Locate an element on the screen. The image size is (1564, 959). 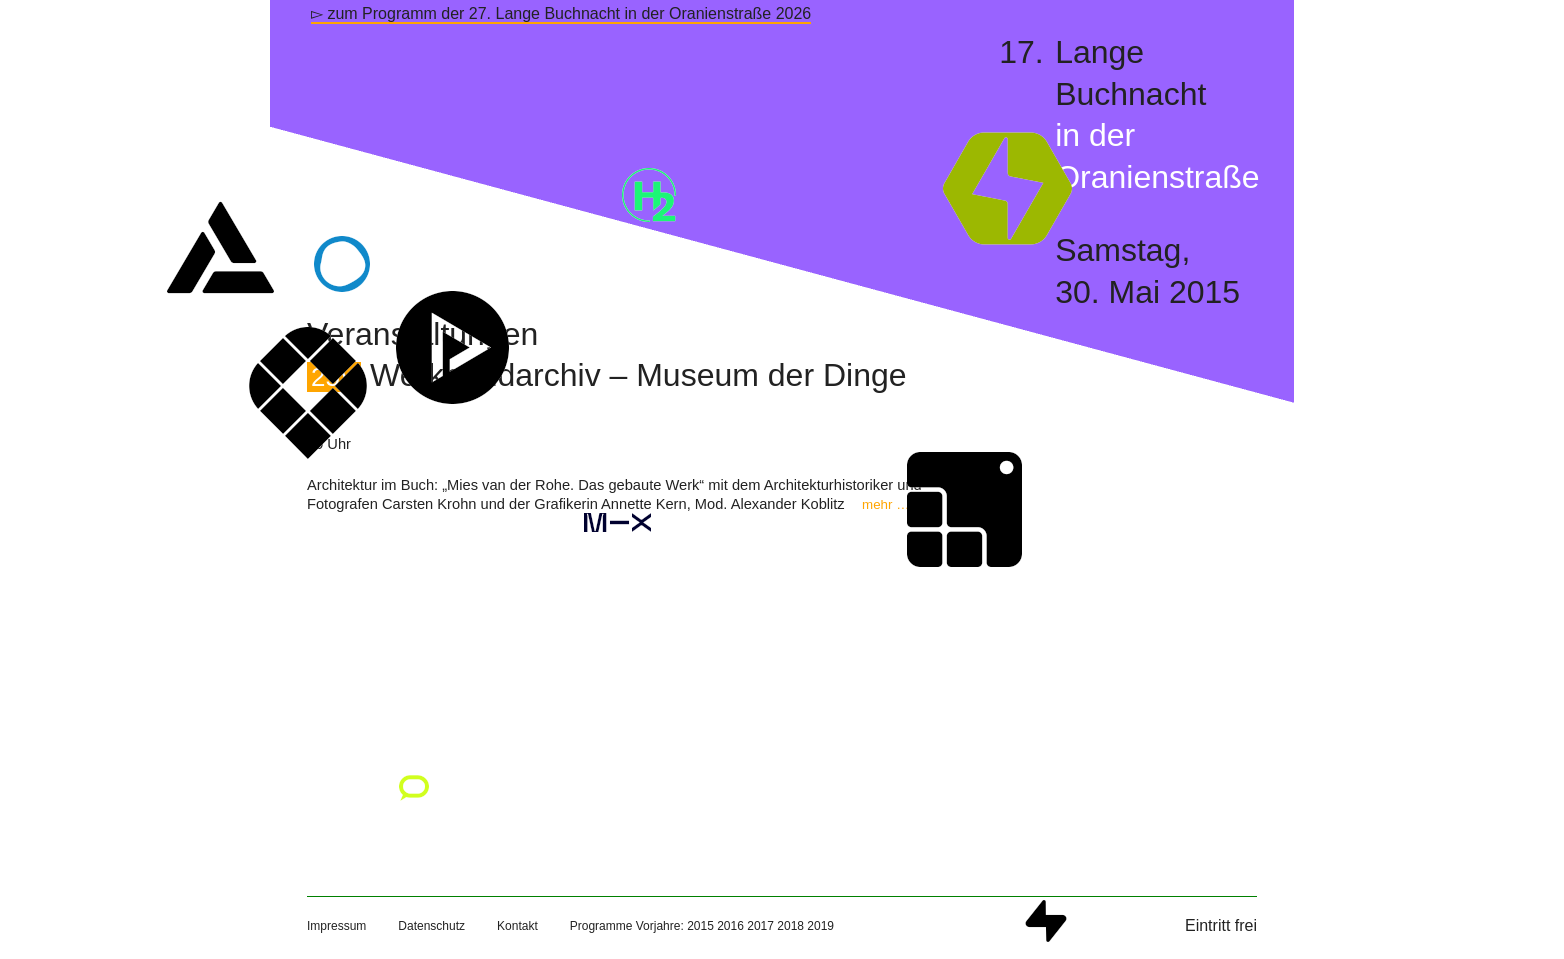
h2 database logo is located at coordinates (649, 195).